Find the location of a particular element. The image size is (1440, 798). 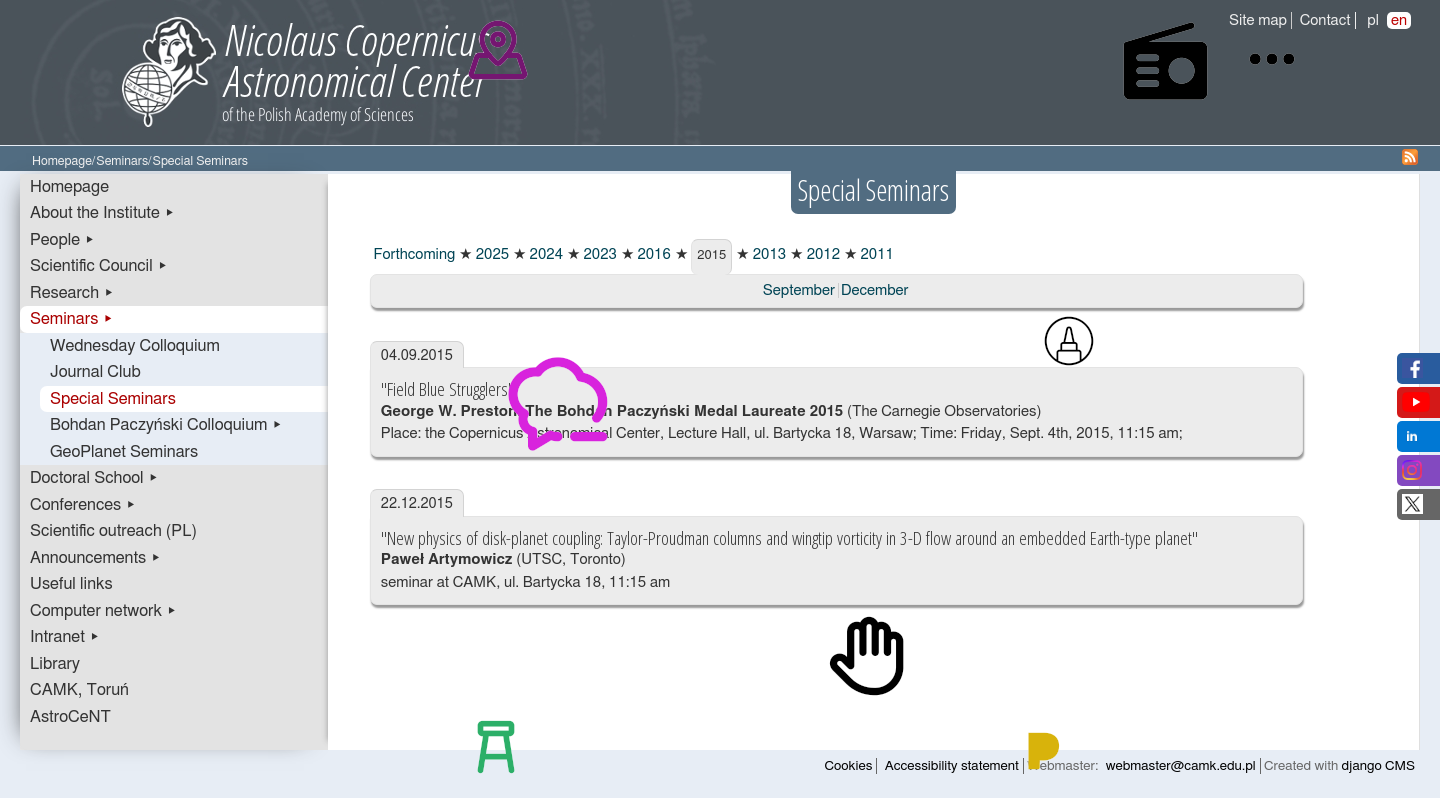

marker or highlighter tool is located at coordinates (1069, 341).